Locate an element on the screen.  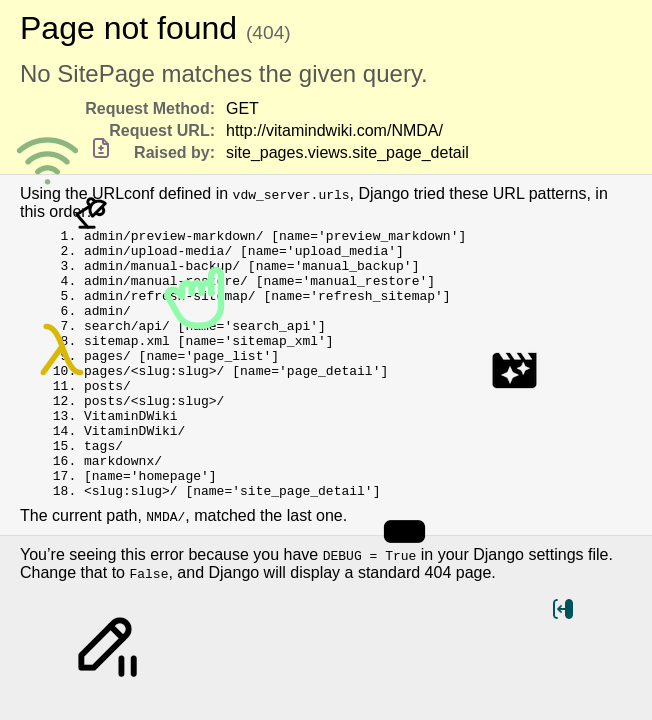
pause editing mode is located at coordinates (106, 643).